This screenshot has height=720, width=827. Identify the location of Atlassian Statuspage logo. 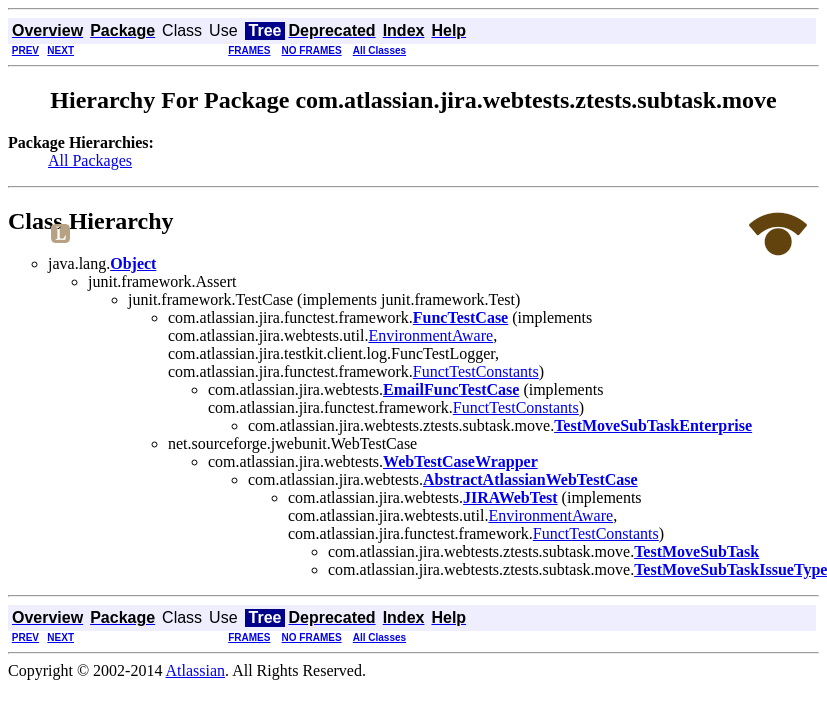
(778, 234).